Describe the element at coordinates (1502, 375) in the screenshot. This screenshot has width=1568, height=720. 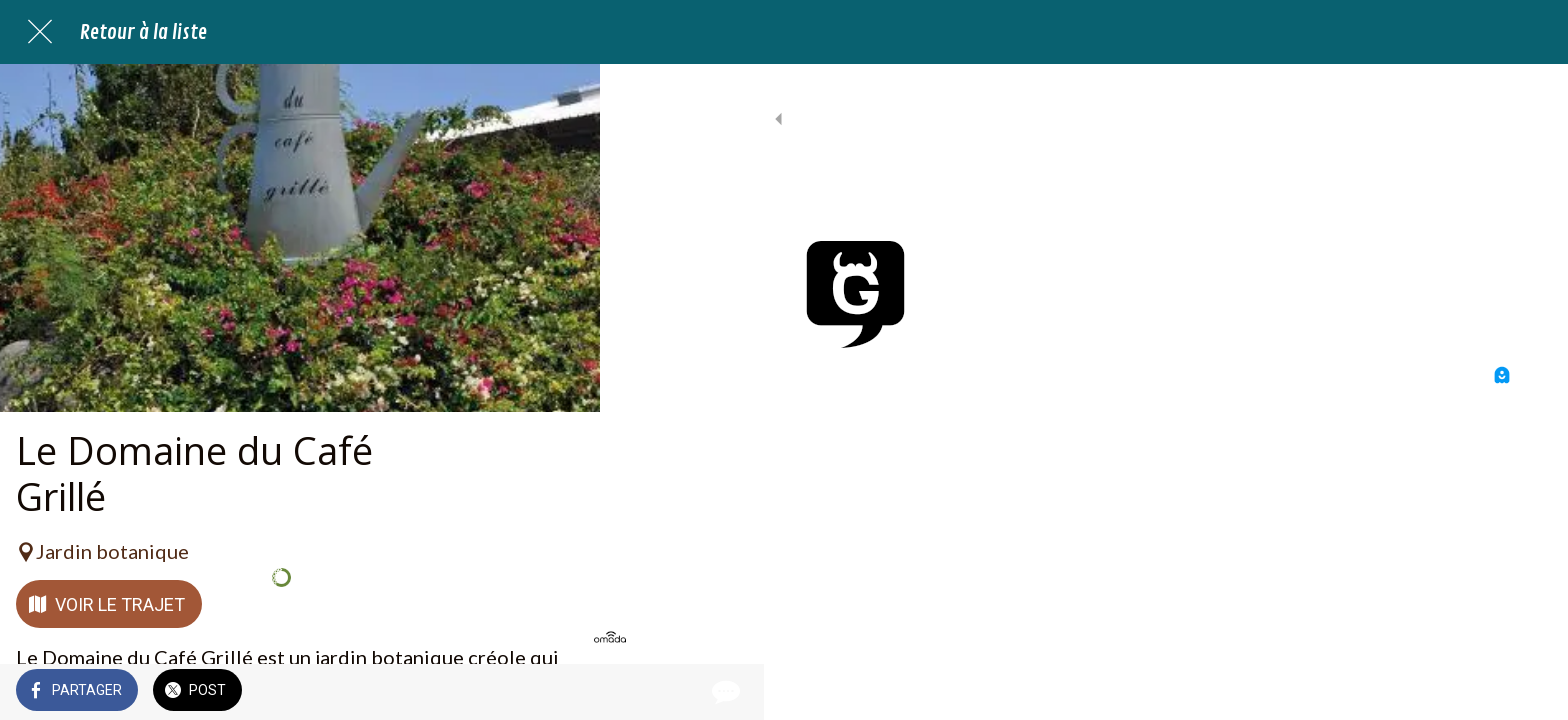
I see `friendly ghost avatar or profile icon` at that location.